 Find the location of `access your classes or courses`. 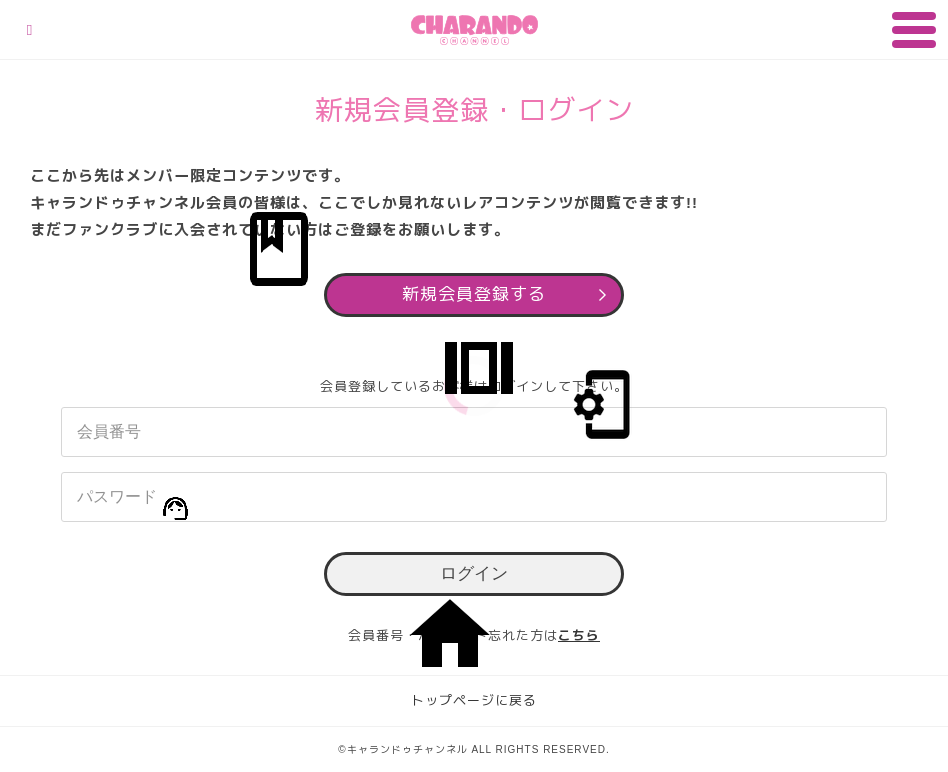

access your classes or courses is located at coordinates (279, 249).